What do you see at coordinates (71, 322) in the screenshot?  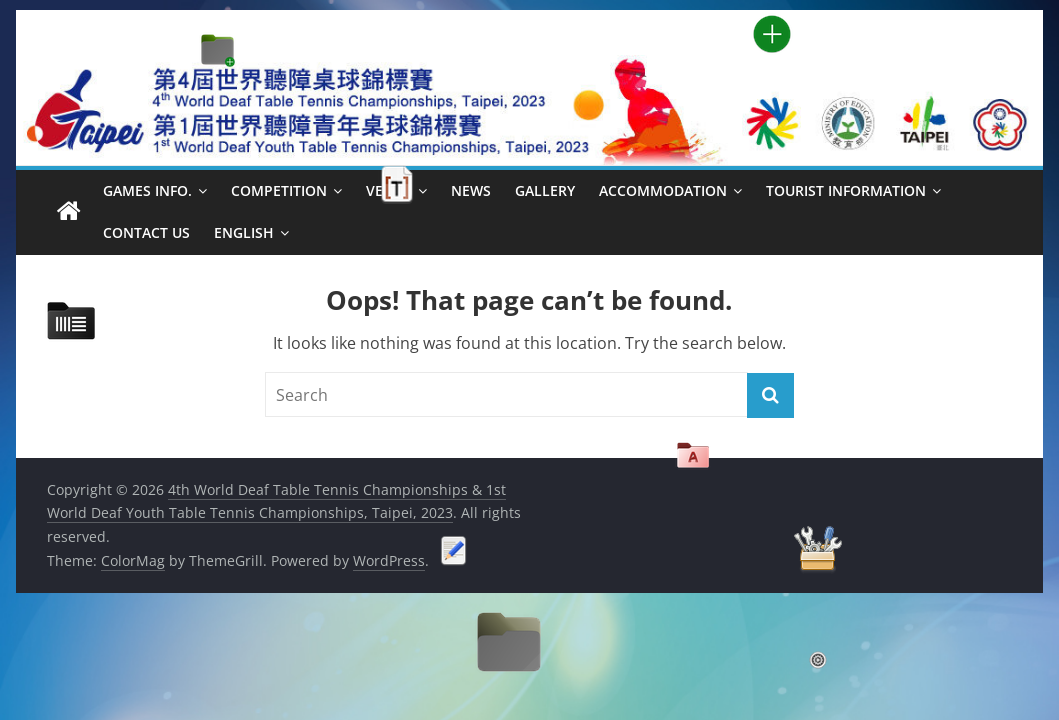 I see `open your Ableton Live projects folder` at bounding box center [71, 322].